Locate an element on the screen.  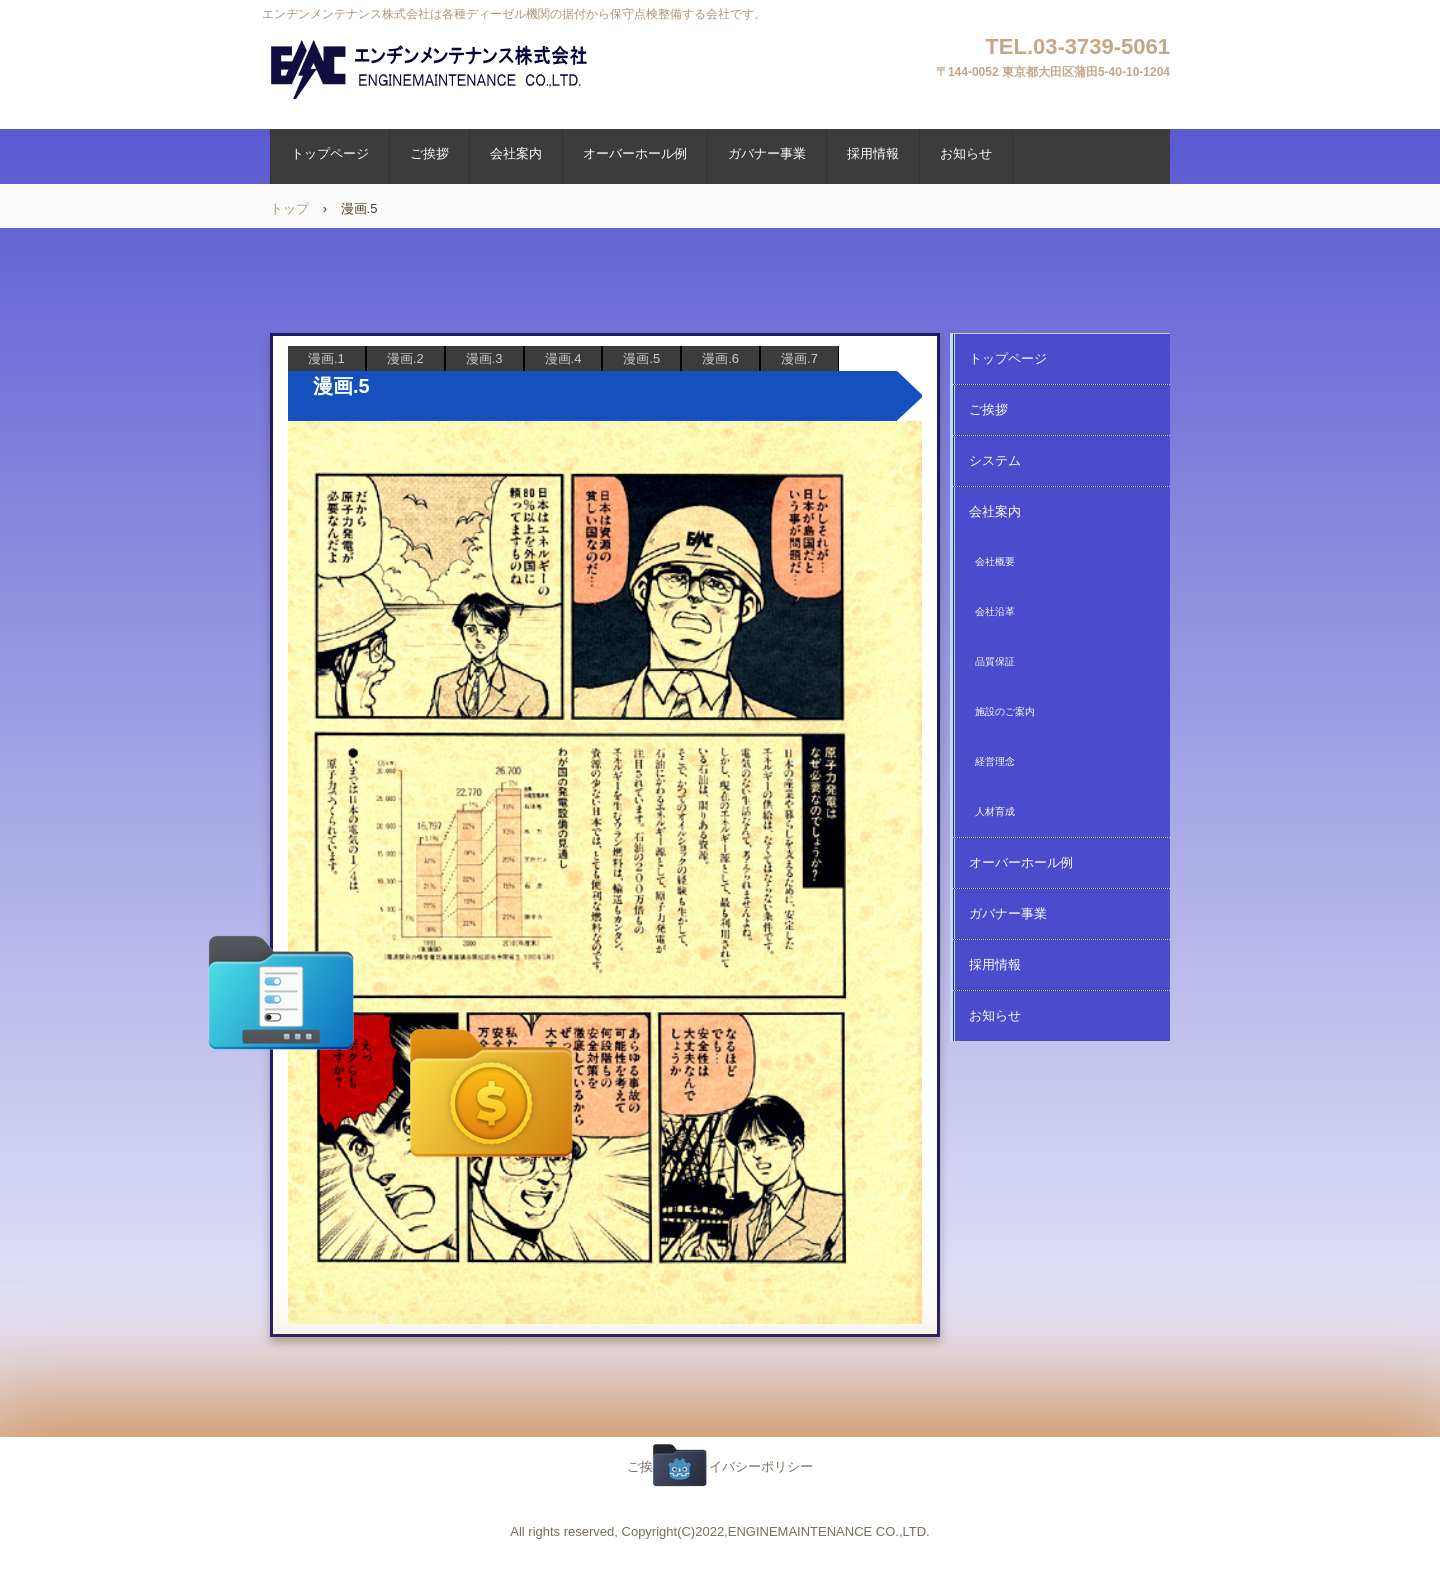
folder containing Godot game engine project files is located at coordinates (679, 1466).